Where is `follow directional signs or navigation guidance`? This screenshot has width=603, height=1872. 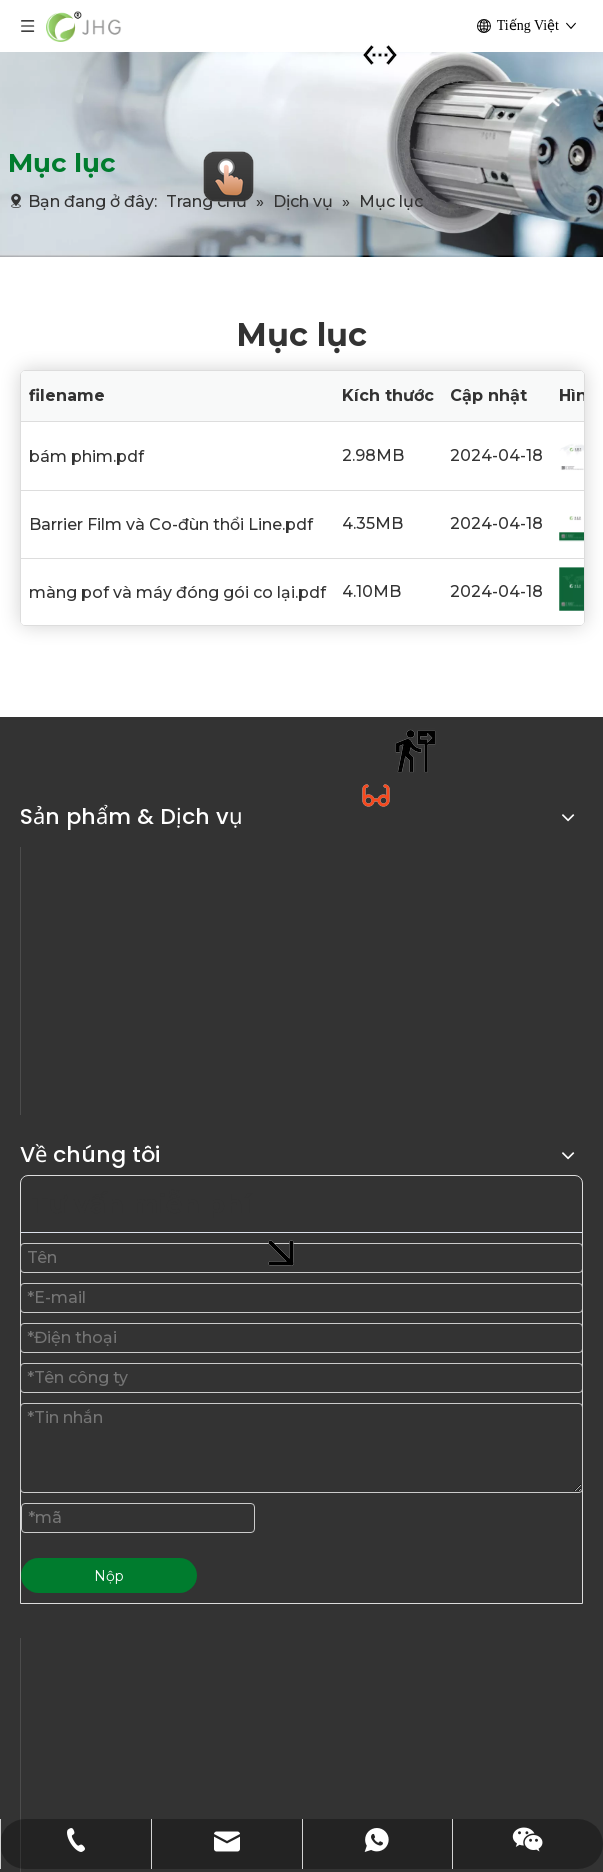
follow directional signs or navigation guidance is located at coordinates (415, 750).